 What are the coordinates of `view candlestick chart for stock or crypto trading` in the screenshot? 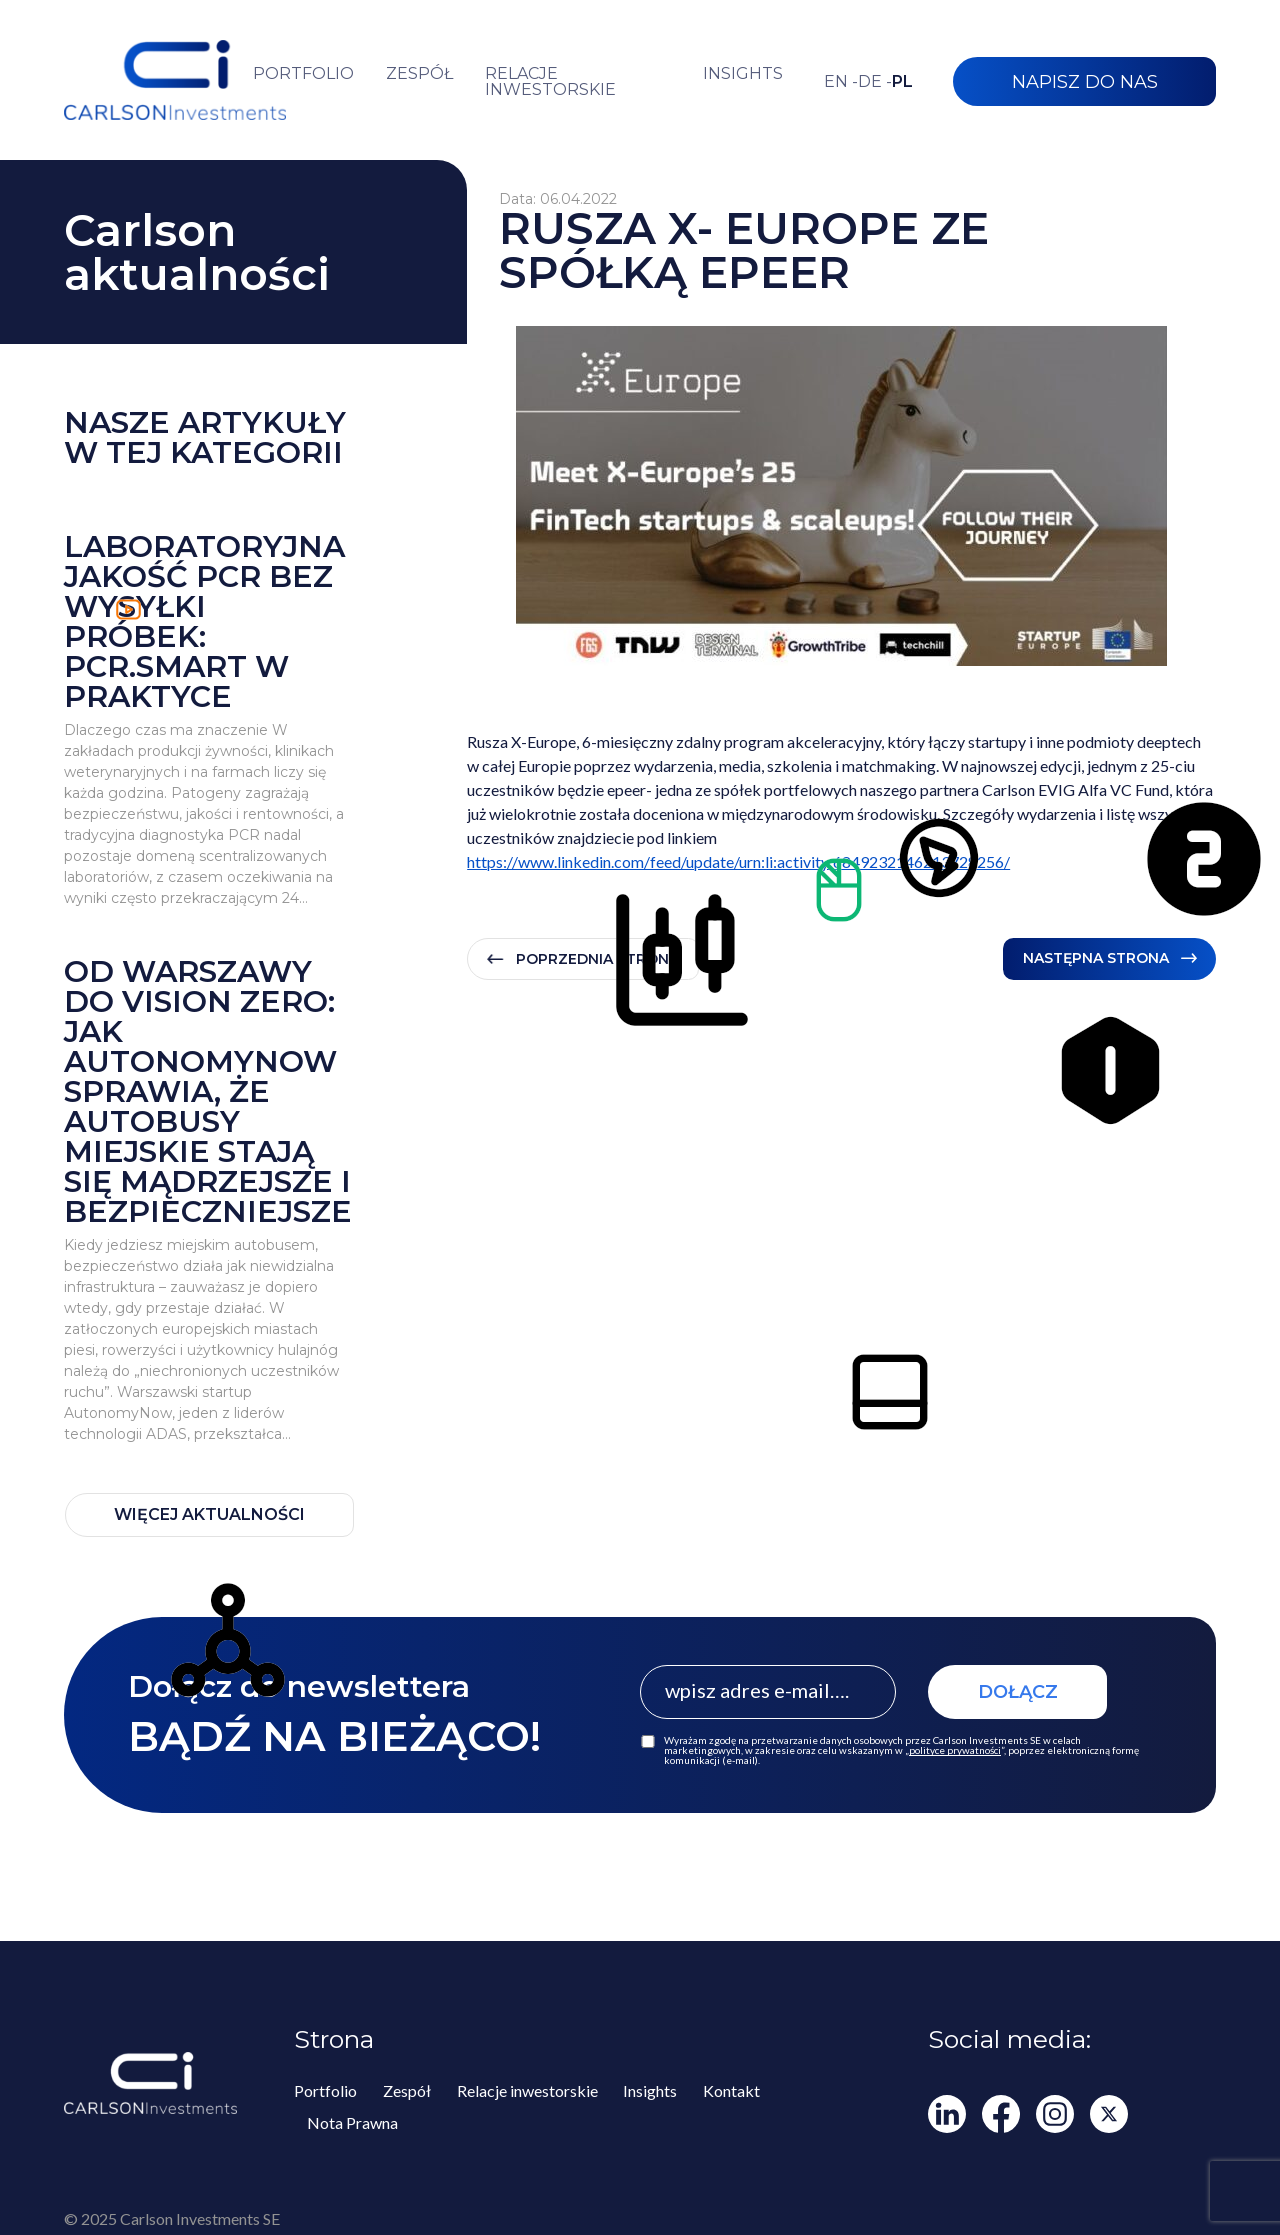 It's located at (682, 960).